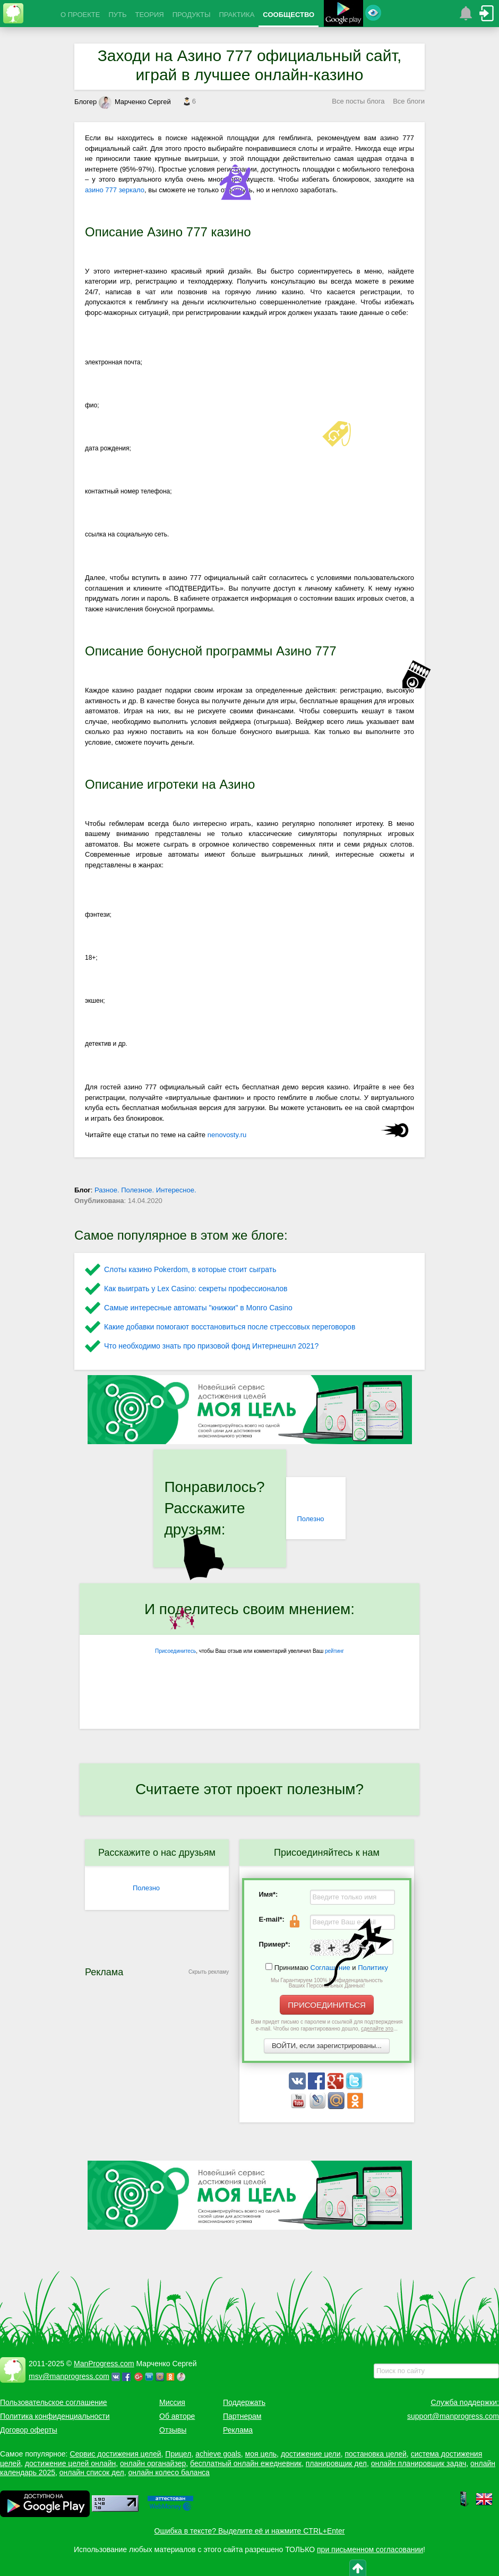  What do you see at coordinates (236, 182) in the screenshot?
I see `icon representing a tentacle creature or monster in a game` at bounding box center [236, 182].